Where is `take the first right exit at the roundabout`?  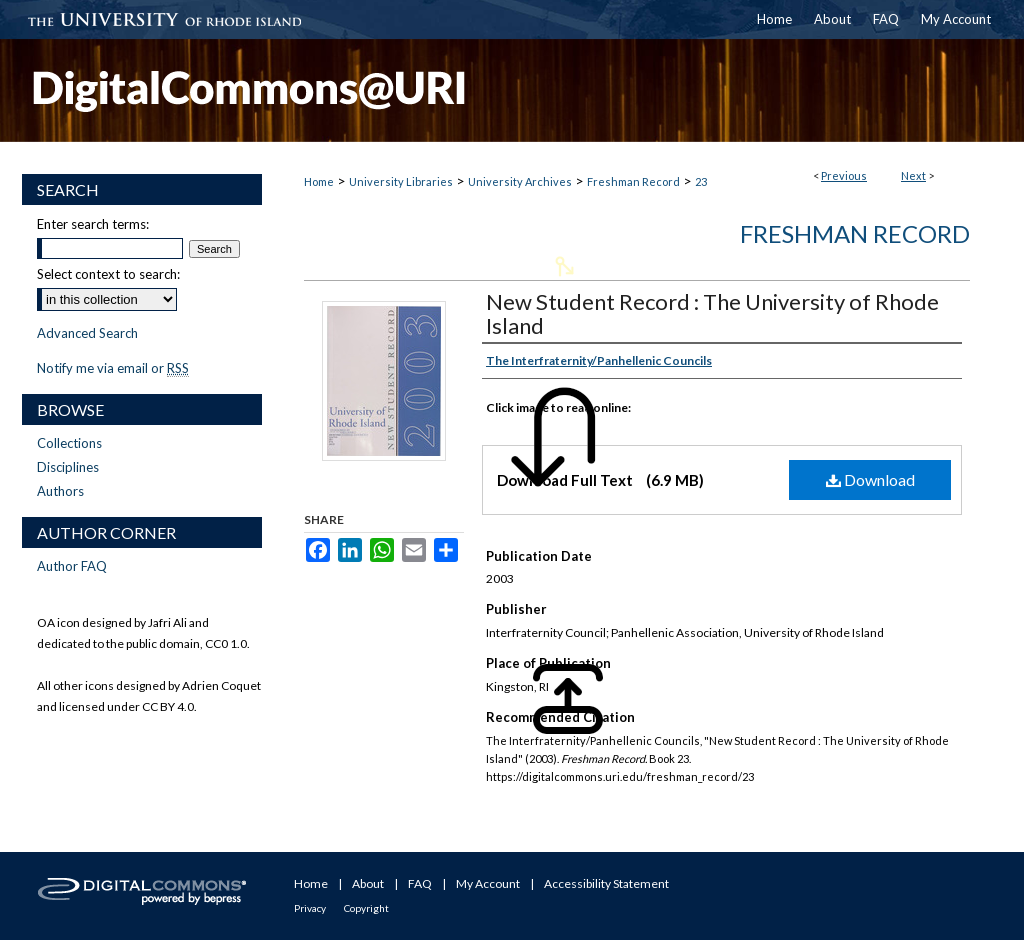
take the first right exit at the roundabout is located at coordinates (564, 266).